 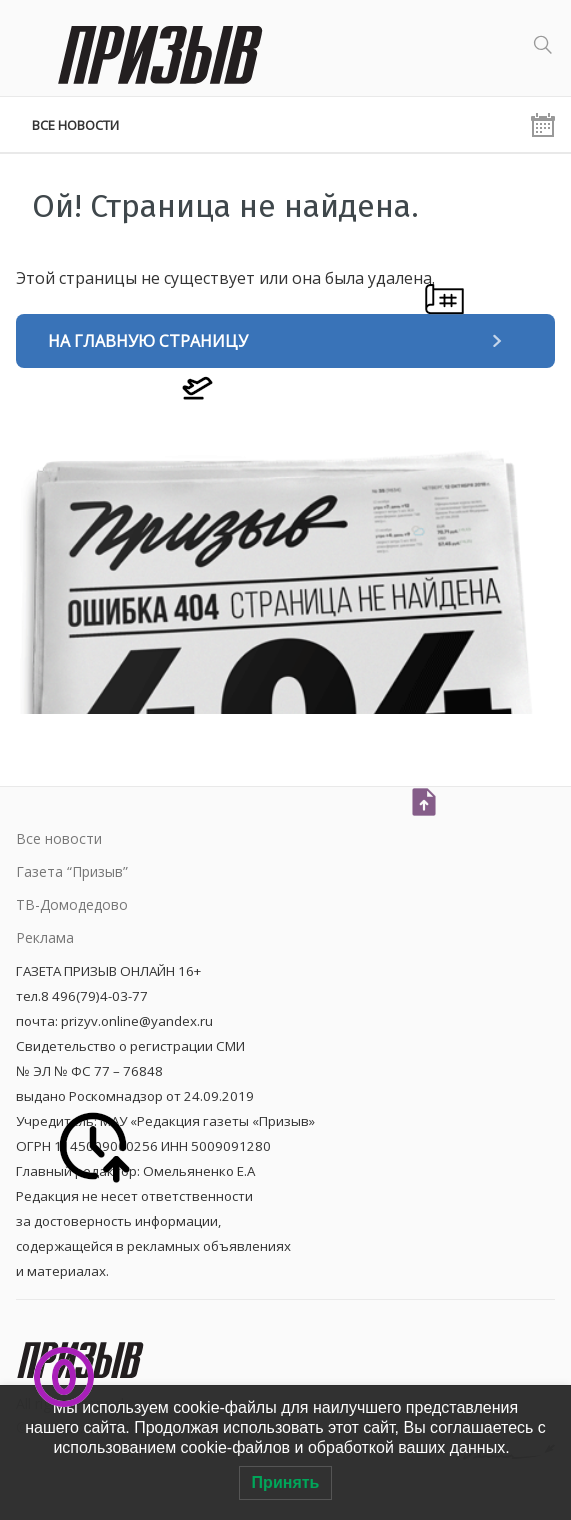 What do you see at coordinates (424, 802) in the screenshot?
I see `upload a file` at bounding box center [424, 802].